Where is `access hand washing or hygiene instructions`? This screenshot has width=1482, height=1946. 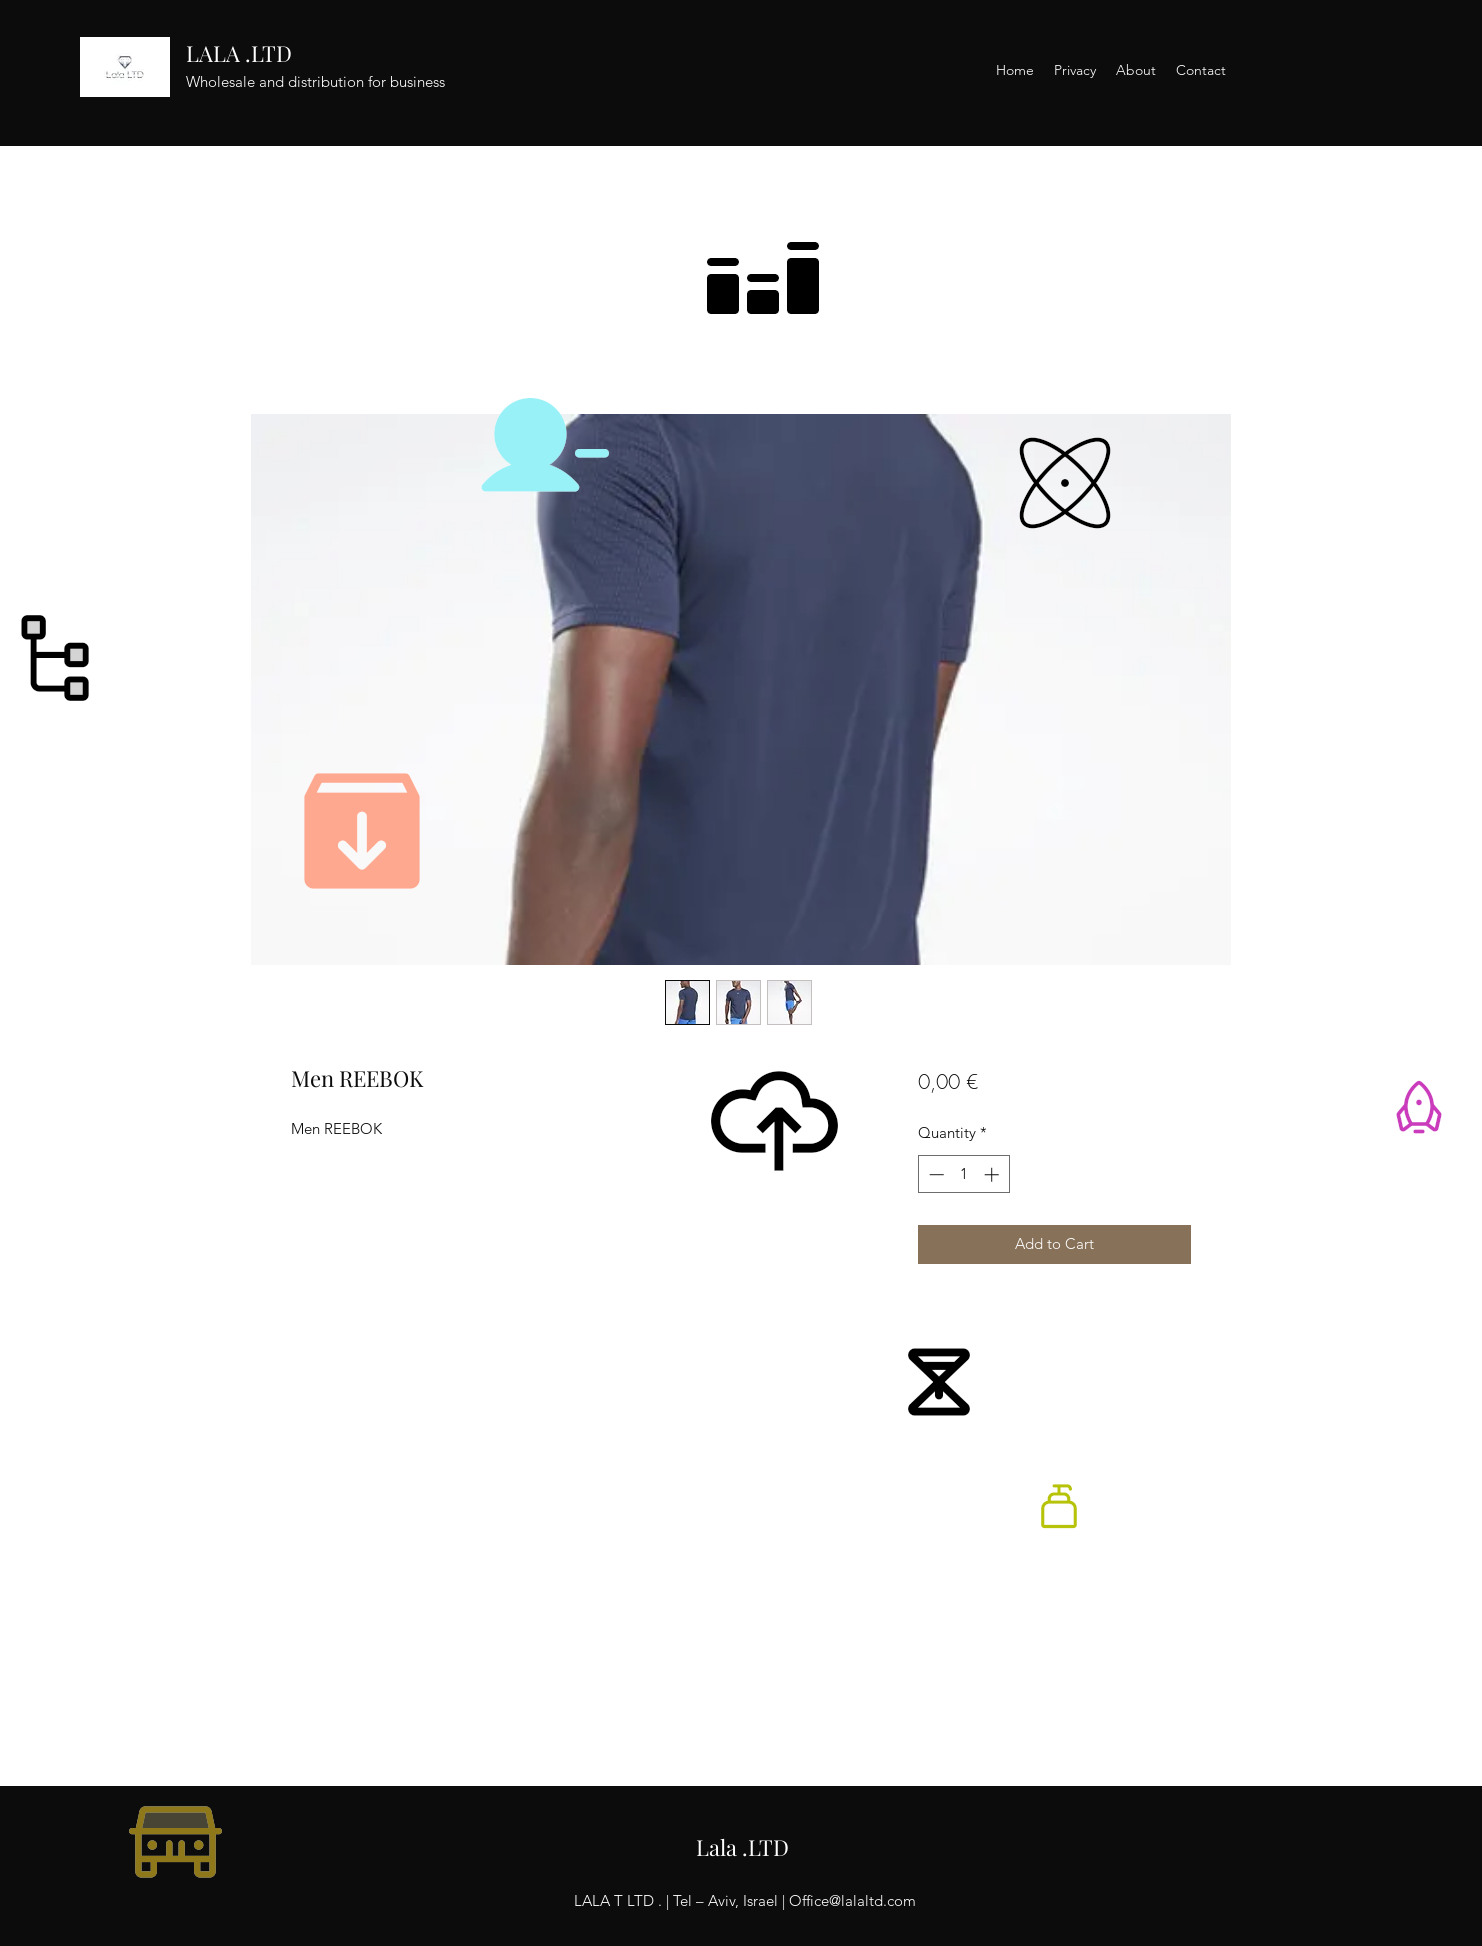 access hand washing or hygiene instructions is located at coordinates (1059, 1507).